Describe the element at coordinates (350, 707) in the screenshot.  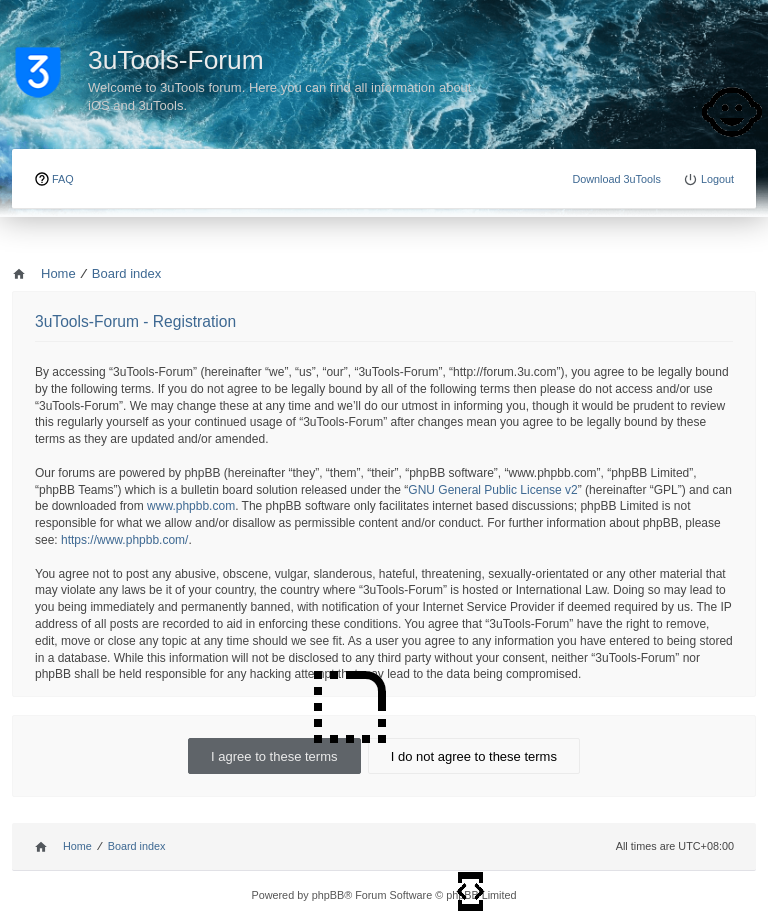
I see `adjust corner radius of a shape or element` at that location.